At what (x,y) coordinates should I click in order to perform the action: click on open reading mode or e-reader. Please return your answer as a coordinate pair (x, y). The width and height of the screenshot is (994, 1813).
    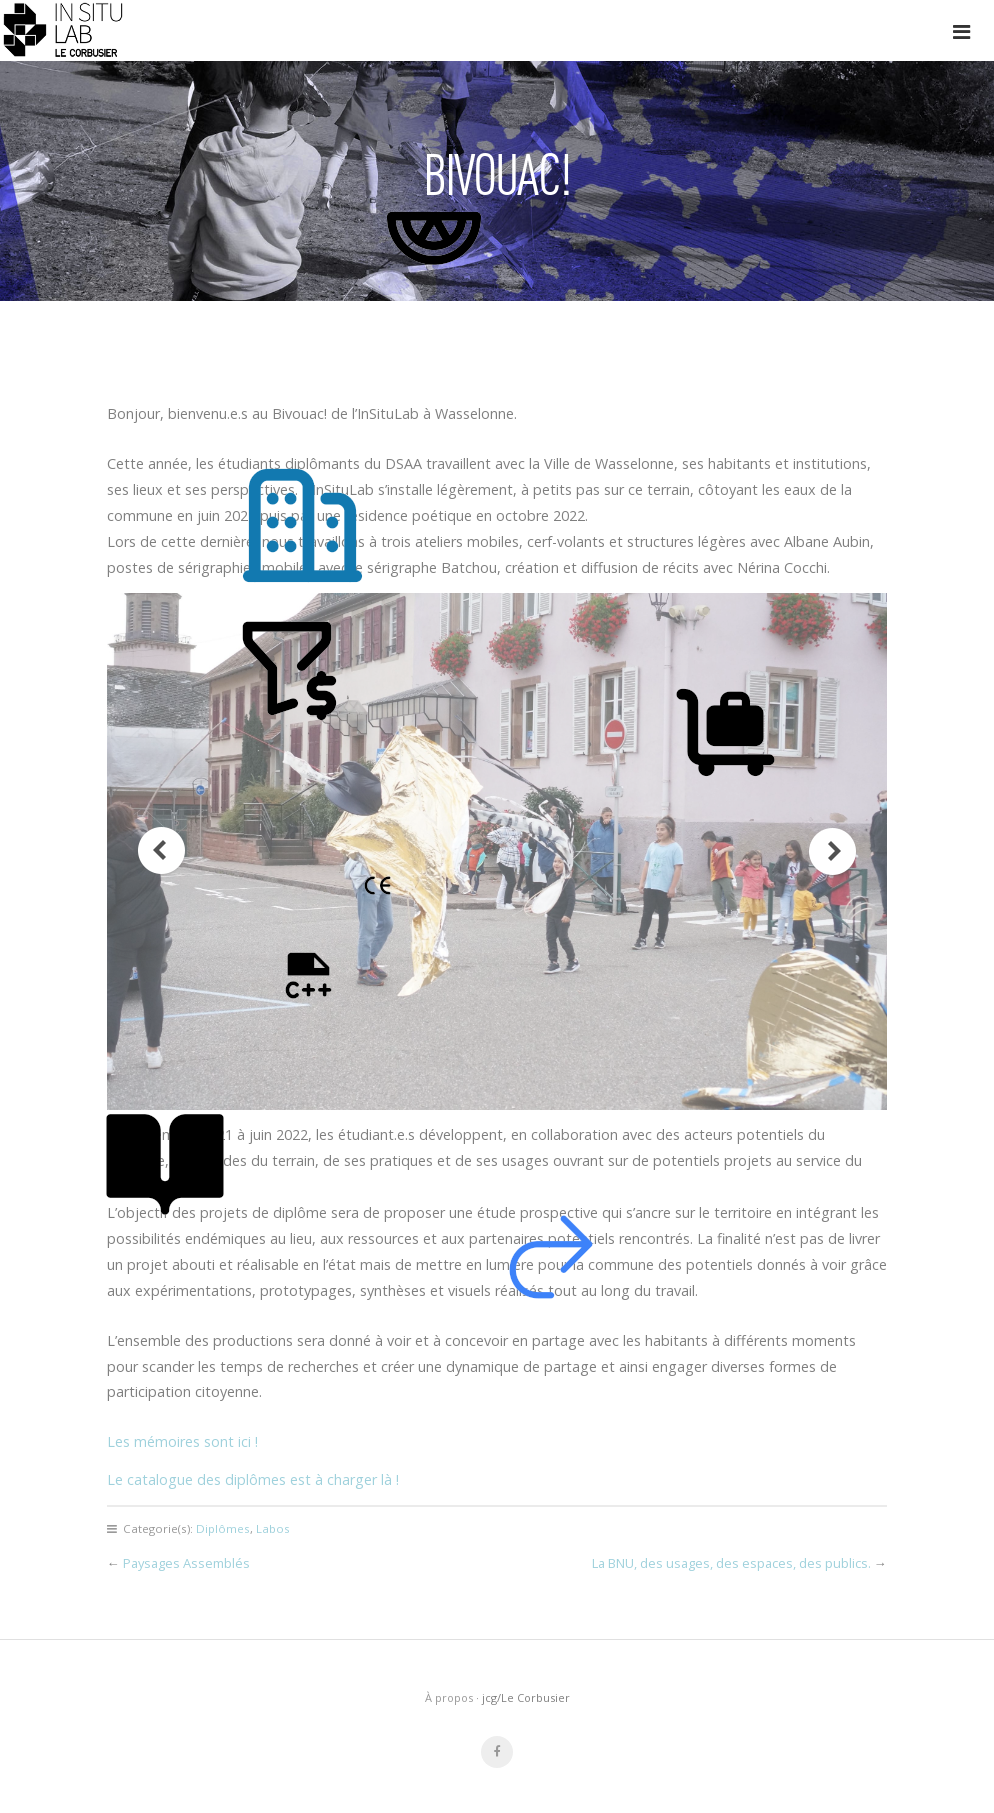
    Looking at the image, I should click on (165, 1156).